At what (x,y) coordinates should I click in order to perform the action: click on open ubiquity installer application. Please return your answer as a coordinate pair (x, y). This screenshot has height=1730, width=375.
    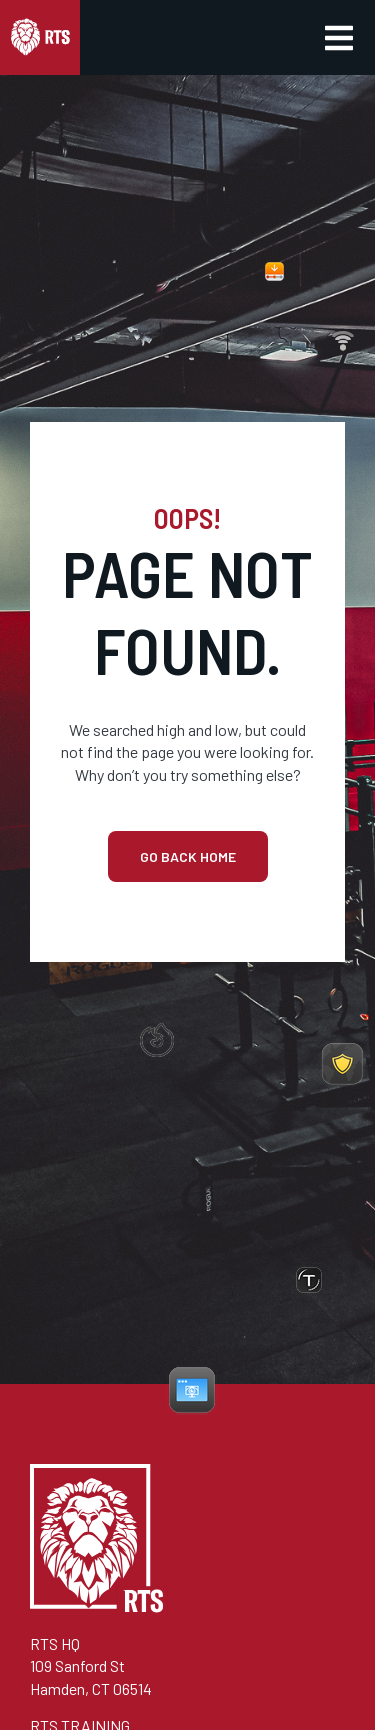
    Looking at the image, I should click on (274, 271).